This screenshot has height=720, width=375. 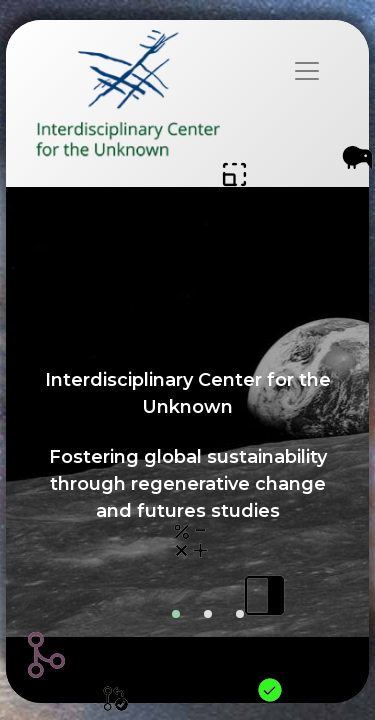 What do you see at coordinates (234, 174) in the screenshot?
I see `resize an element or window` at bounding box center [234, 174].